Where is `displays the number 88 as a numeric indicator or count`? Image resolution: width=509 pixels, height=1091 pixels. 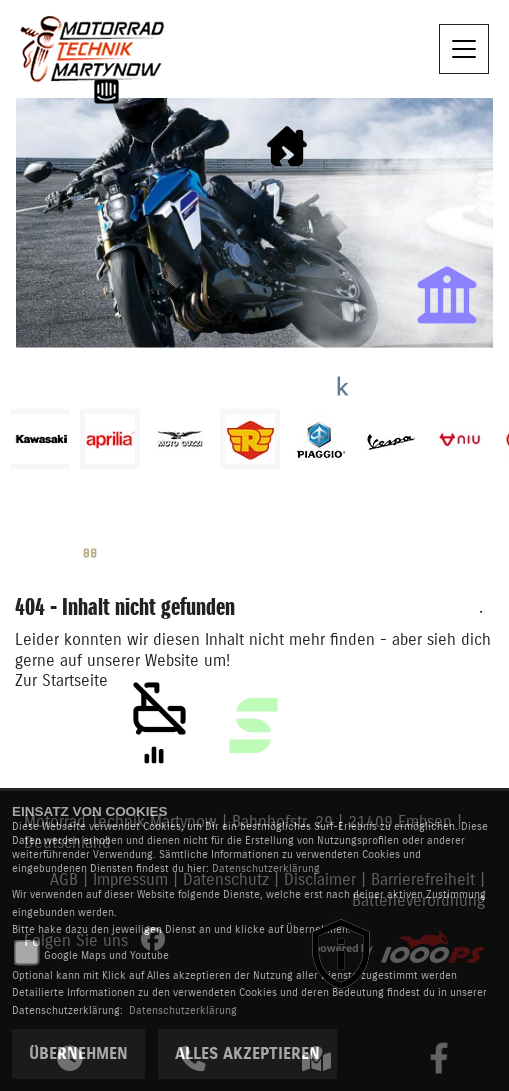
displays the number 88 as a numeric indicator or count is located at coordinates (90, 553).